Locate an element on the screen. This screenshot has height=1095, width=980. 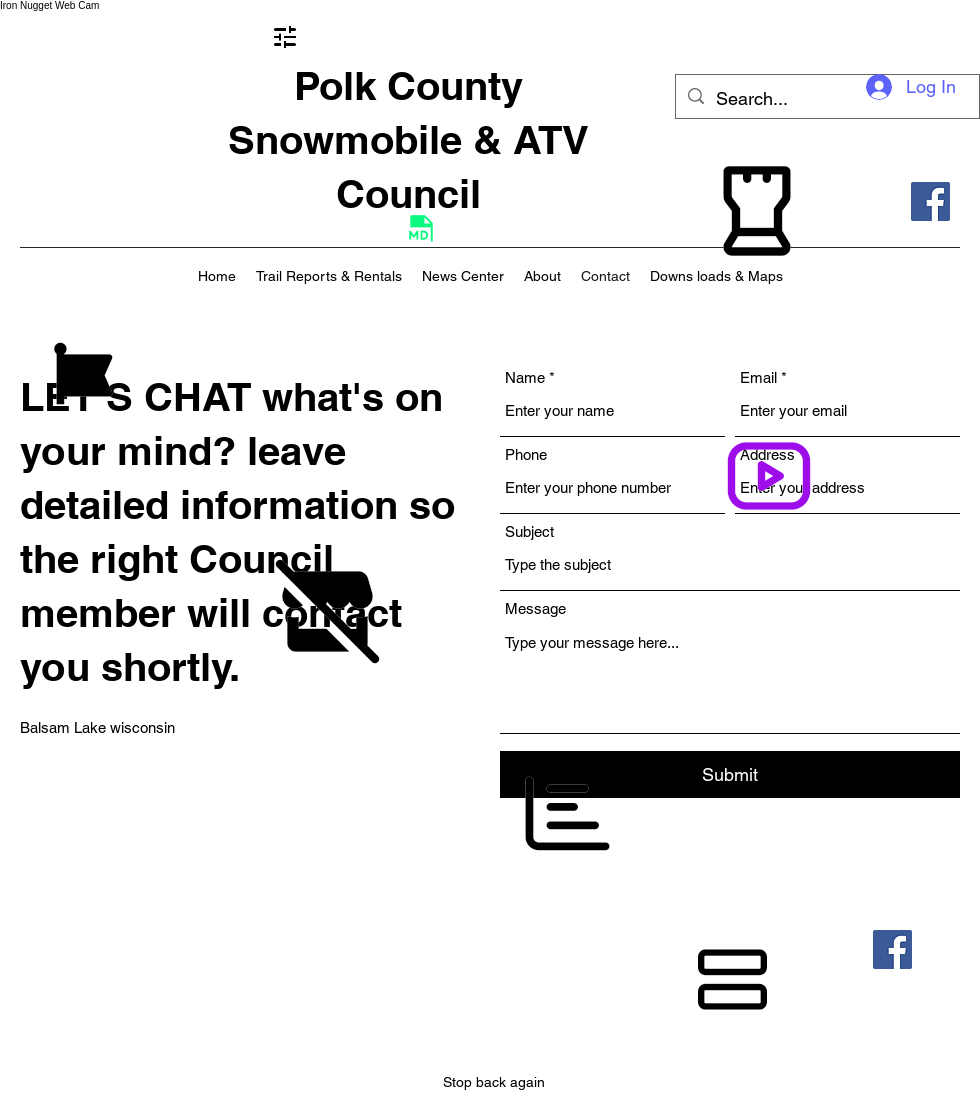
open a markdown file is located at coordinates (421, 228).